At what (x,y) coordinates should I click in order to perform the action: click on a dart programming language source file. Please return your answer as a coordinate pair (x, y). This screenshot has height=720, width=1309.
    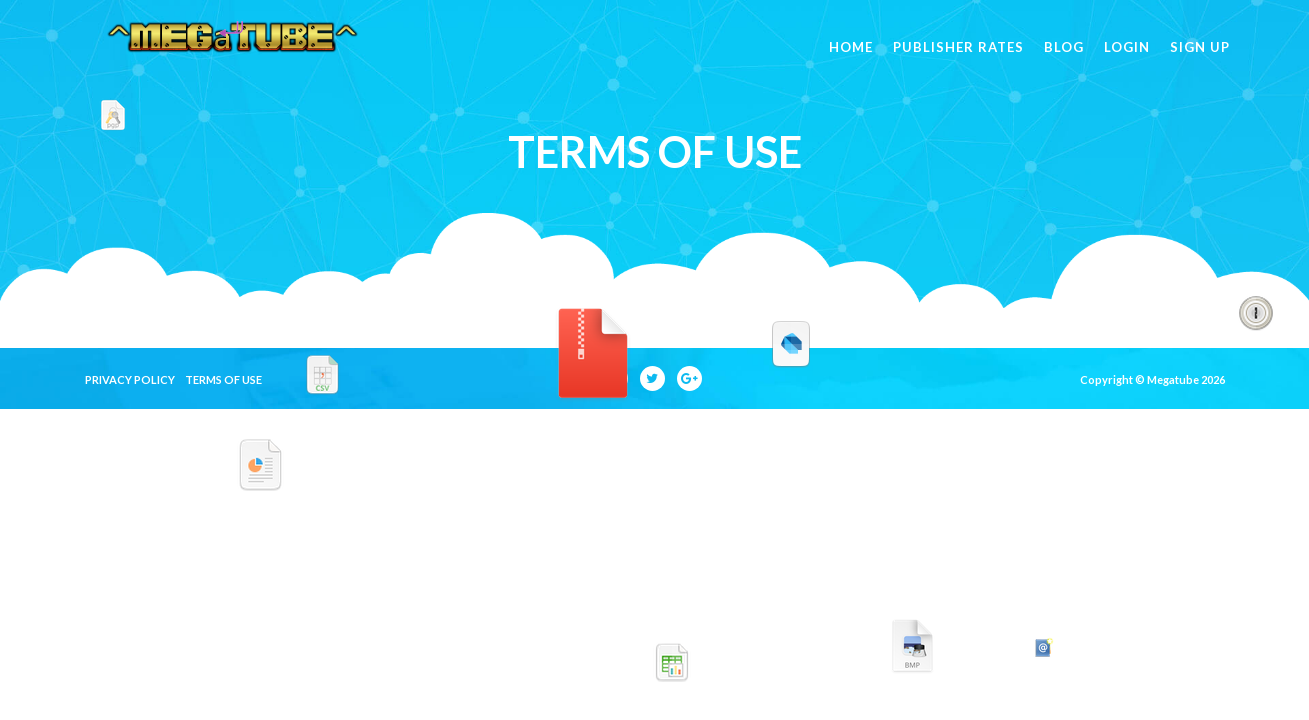
    Looking at the image, I should click on (791, 344).